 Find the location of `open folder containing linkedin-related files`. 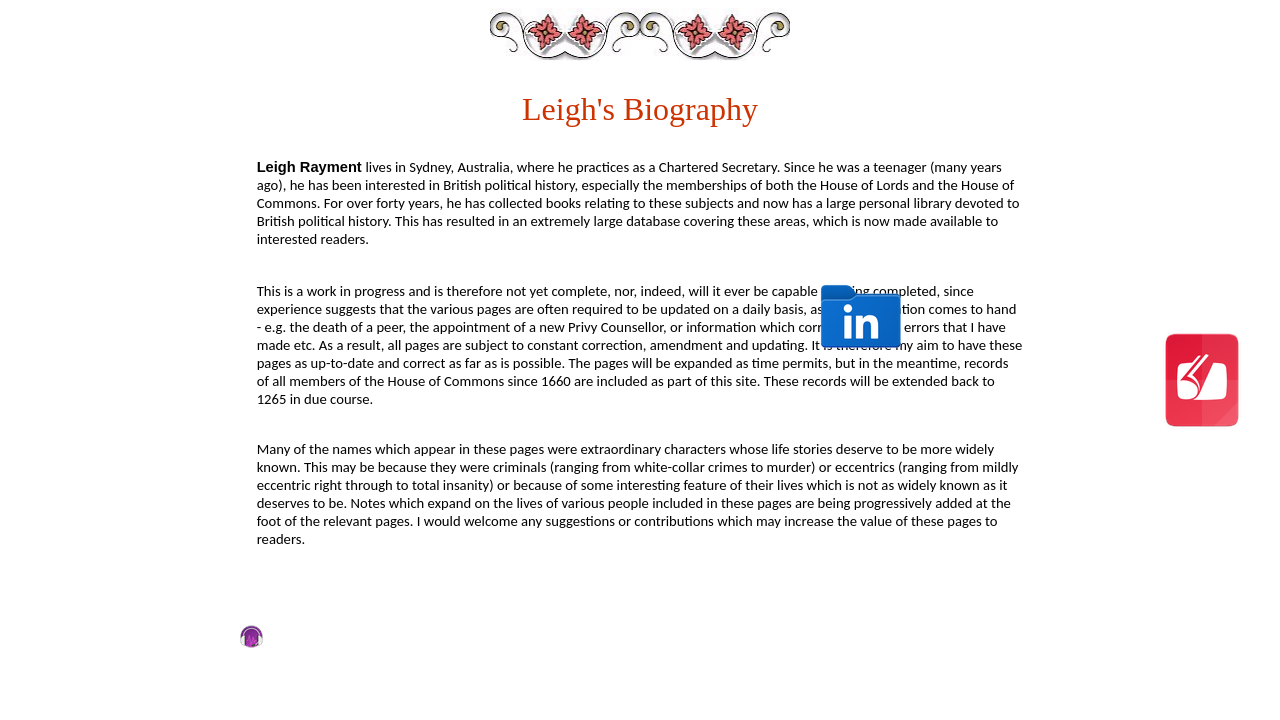

open folder containing linkedin-related files is located at coordinates (860, 318).